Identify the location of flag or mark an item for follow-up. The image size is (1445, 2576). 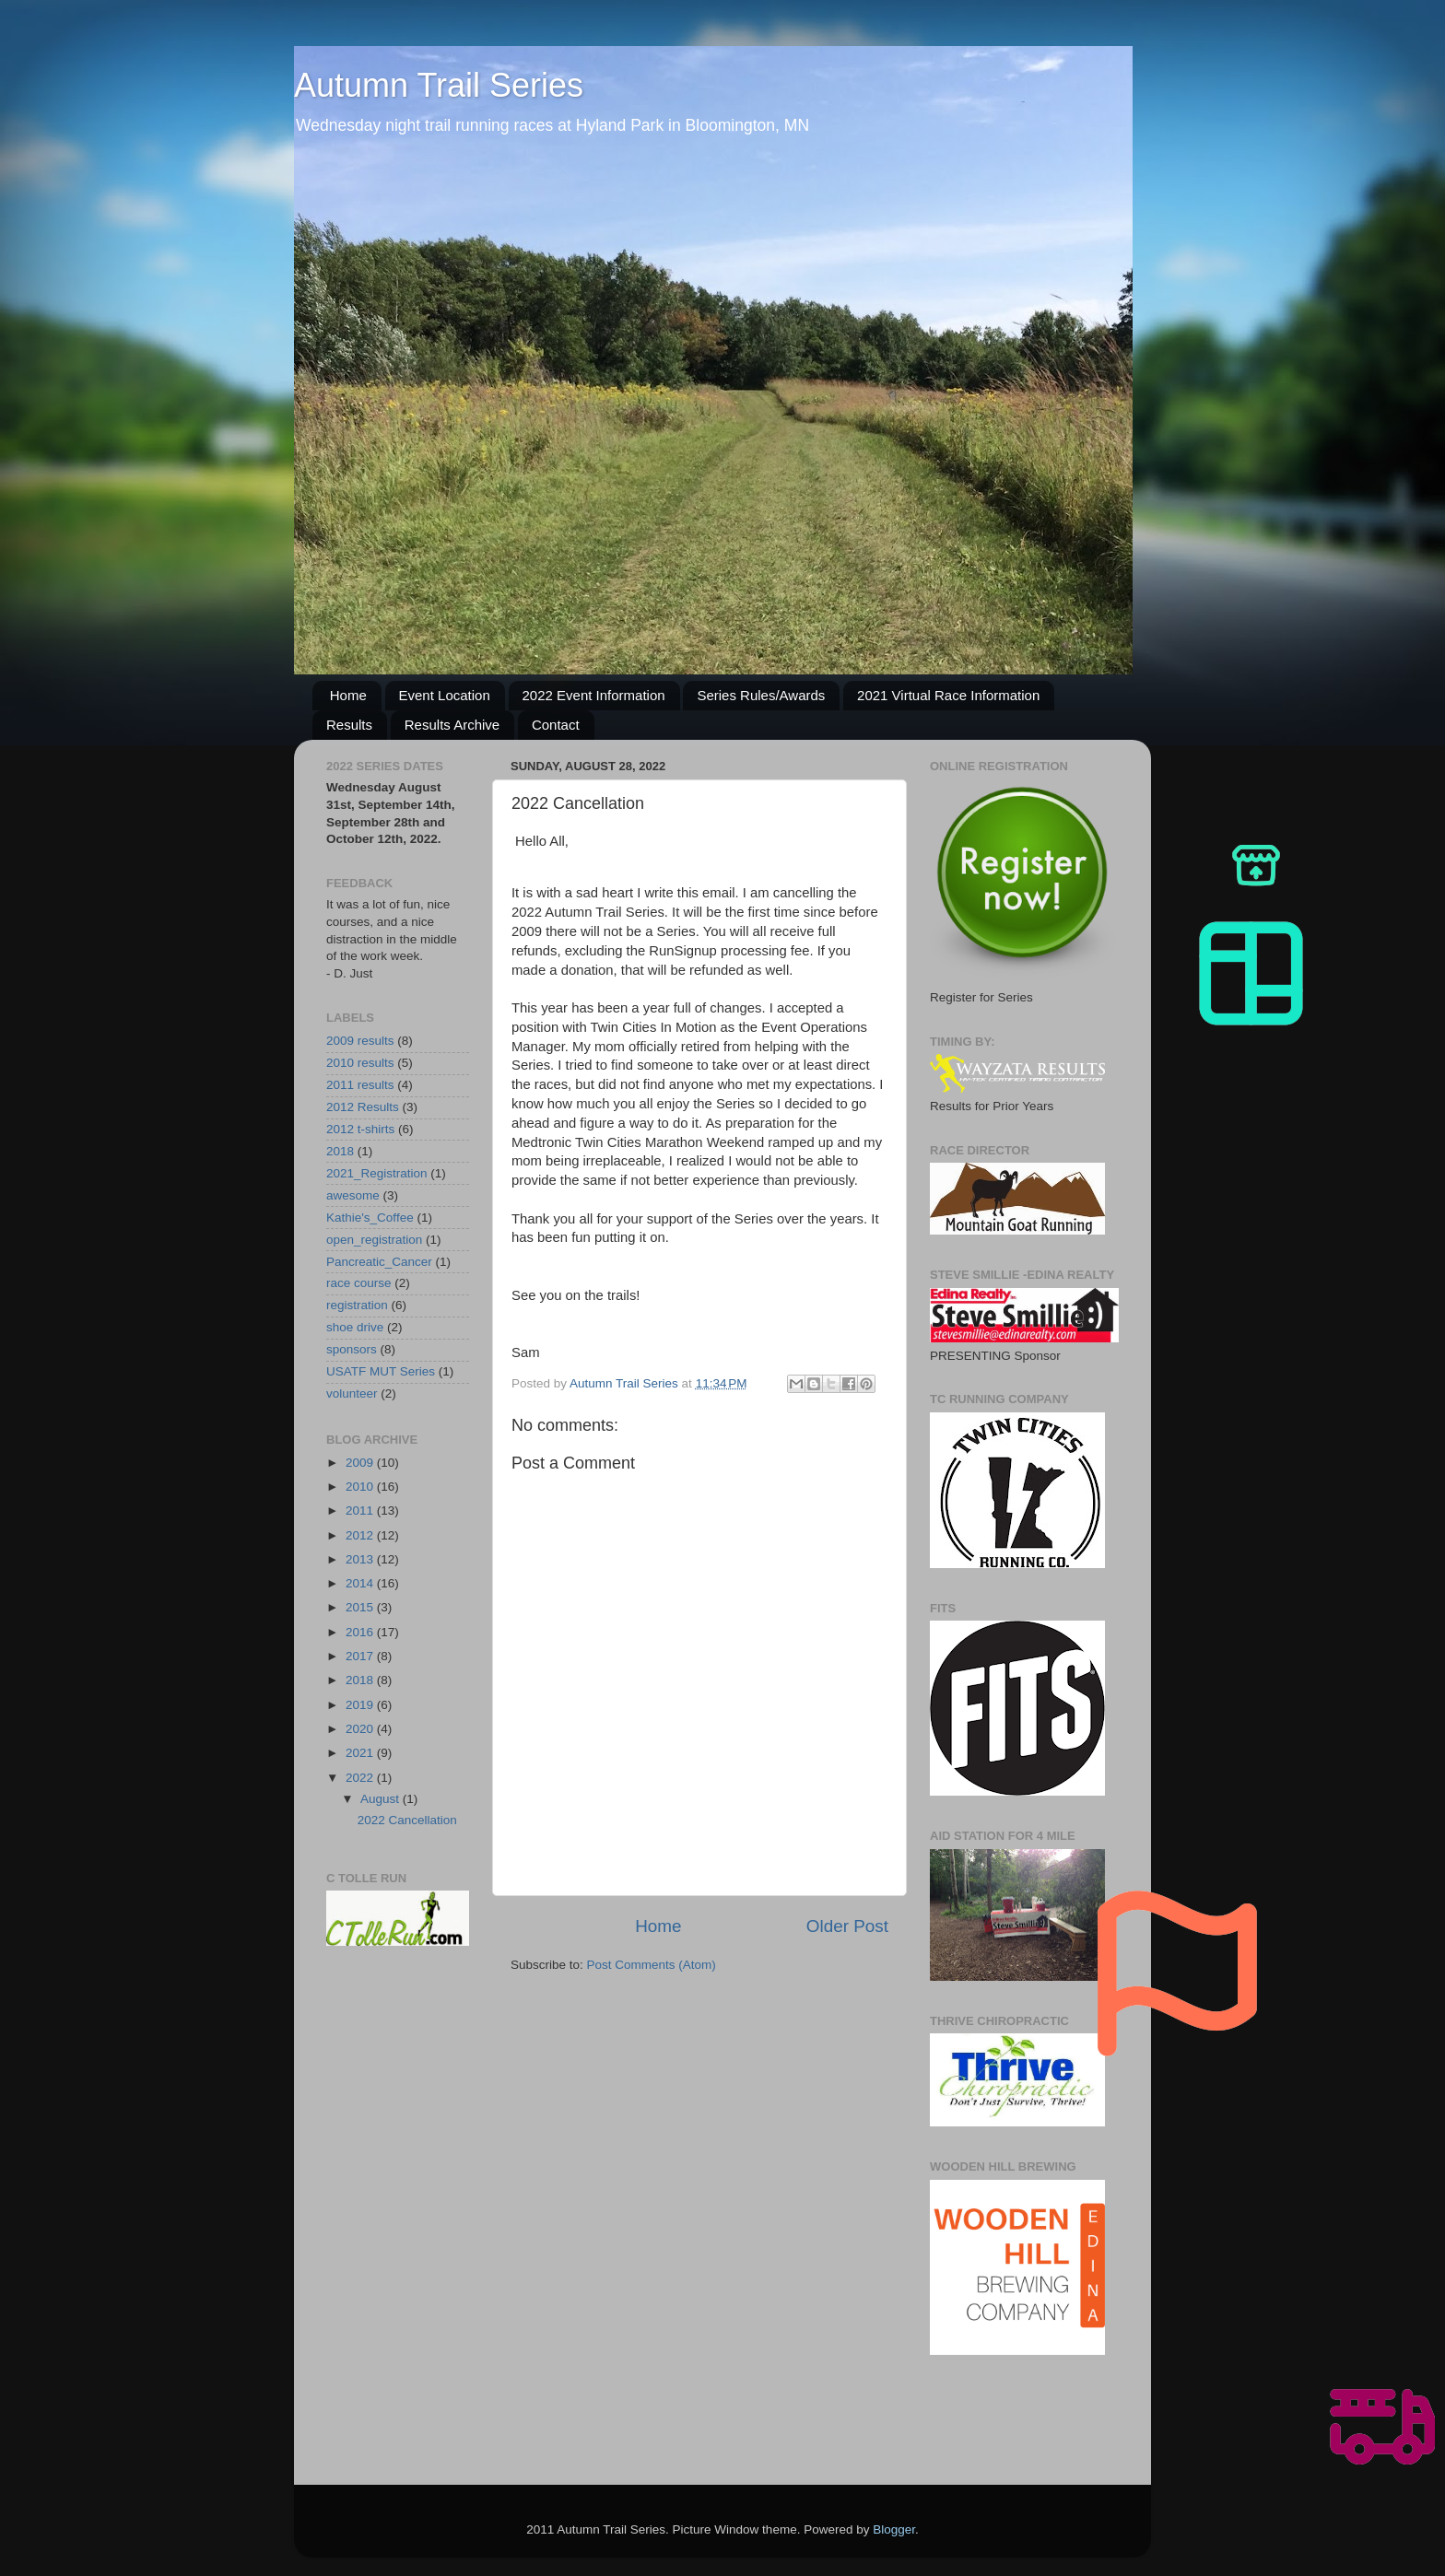
(1170, 1970).